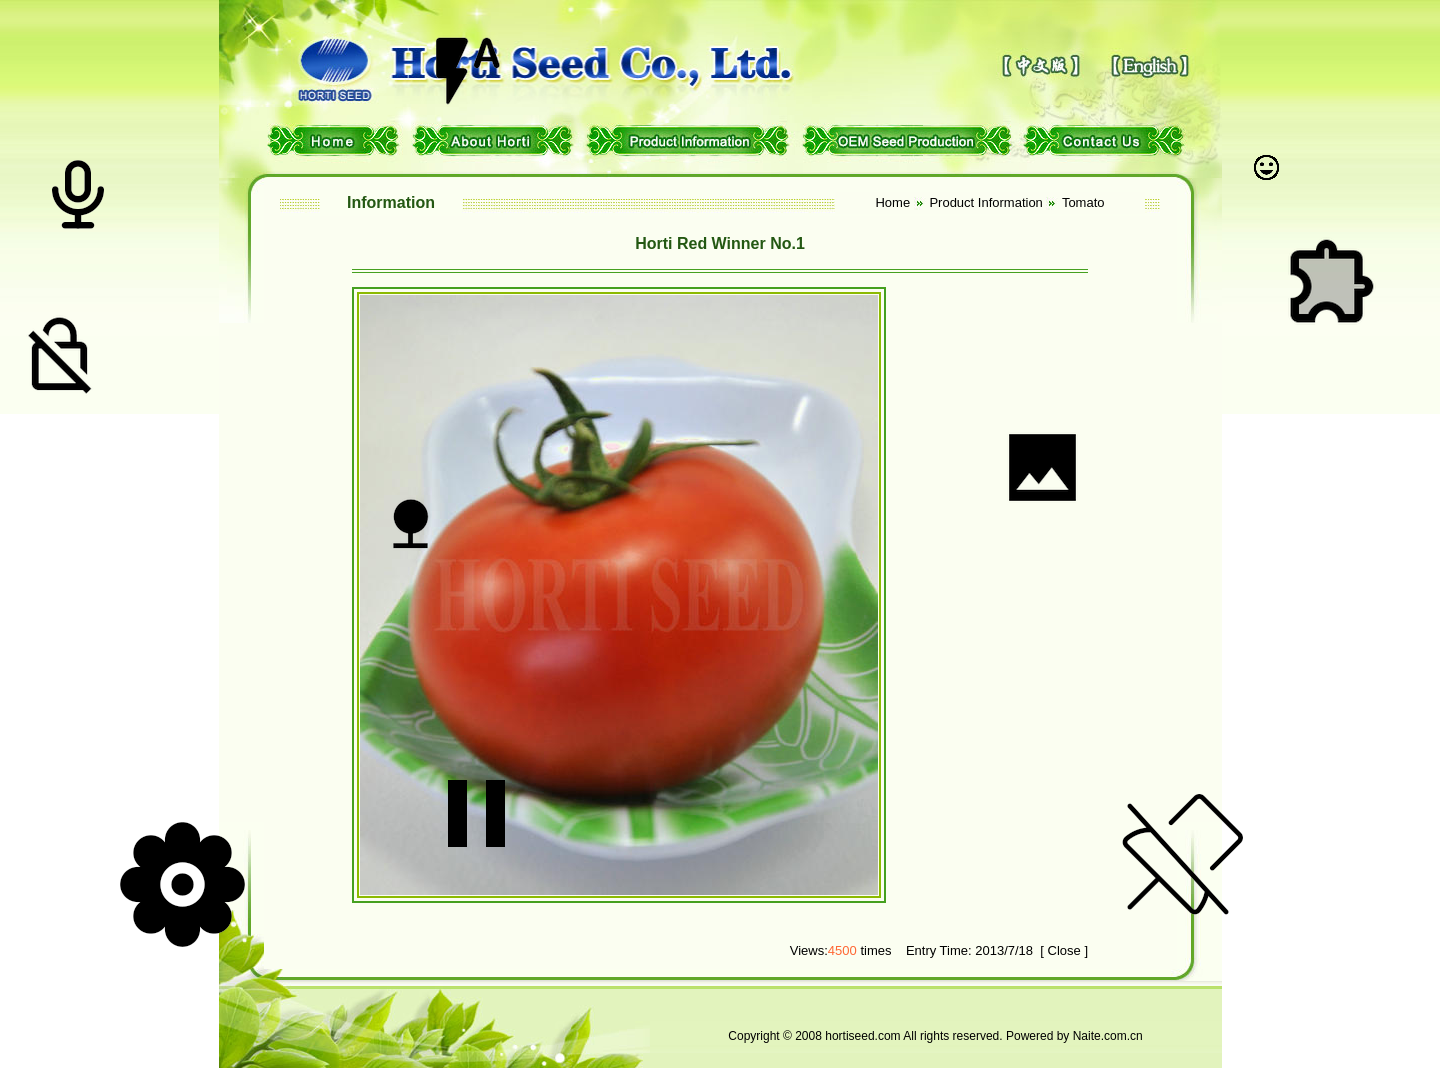 This screenshot has width=1440, height=1068. What do you see at coordinates (182, 884) in the screenshot?
I see `access garden or plant care features` at bounding box center [182, 884].